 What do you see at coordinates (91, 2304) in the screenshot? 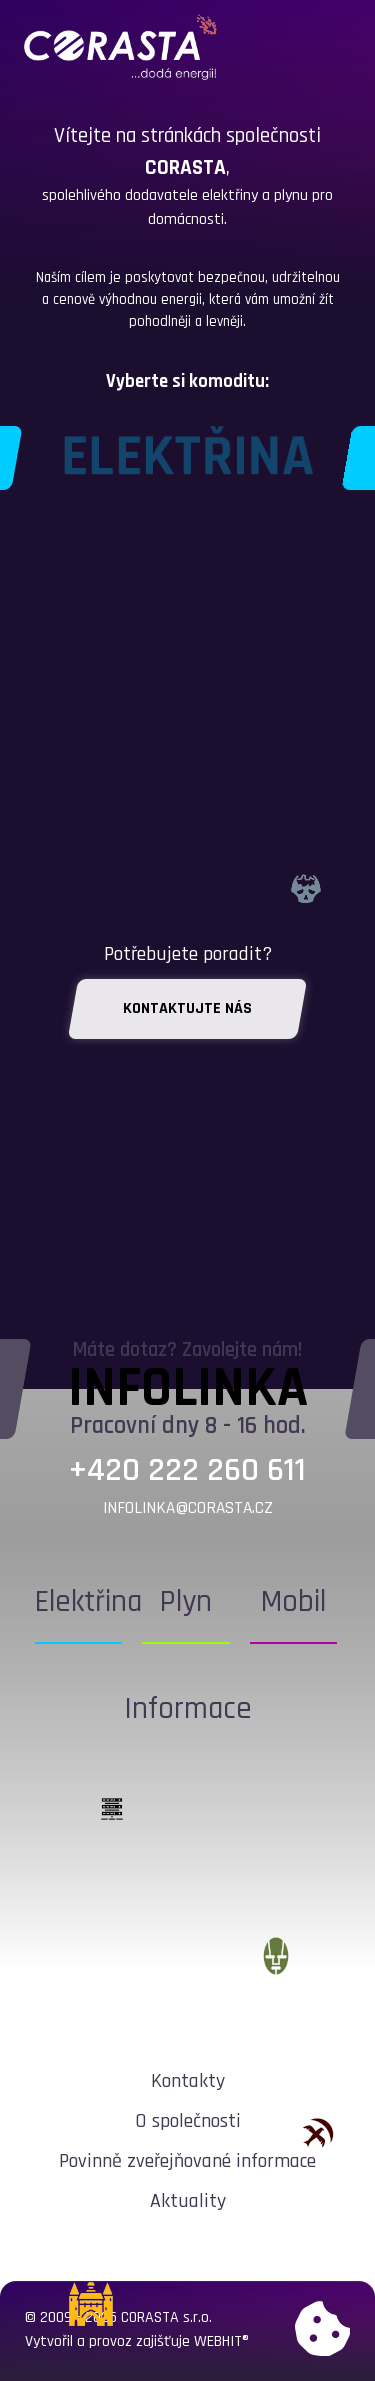
I see `enter the castle or fortress level` at bounding box center [91, 2304].